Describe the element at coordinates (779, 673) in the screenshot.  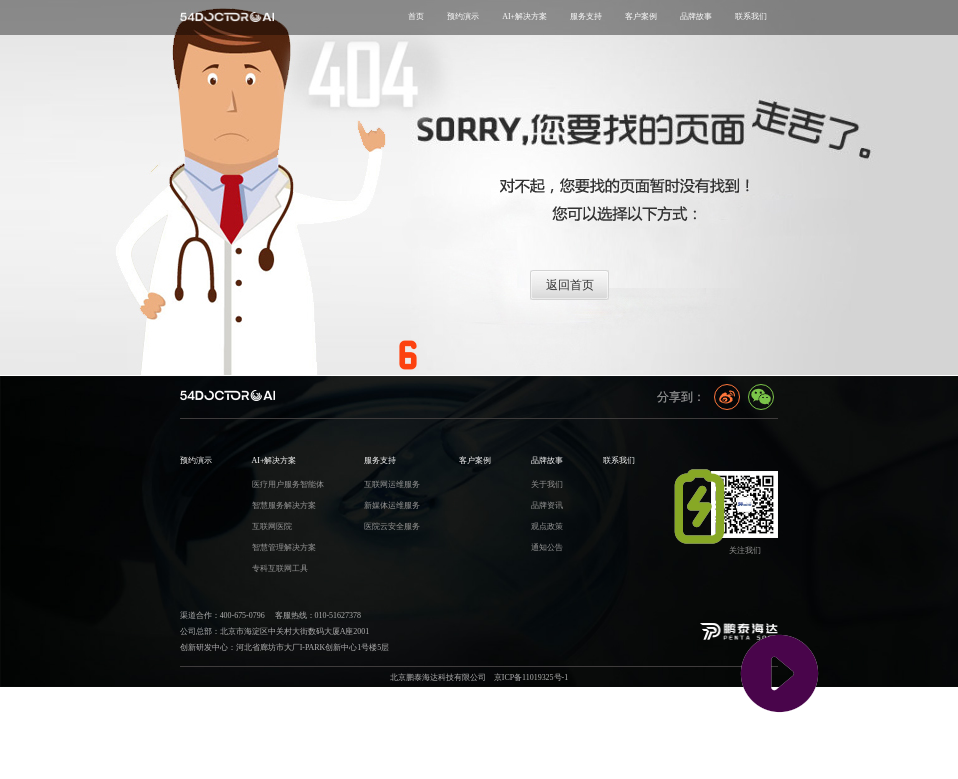
I see `play media or video content` at that location.